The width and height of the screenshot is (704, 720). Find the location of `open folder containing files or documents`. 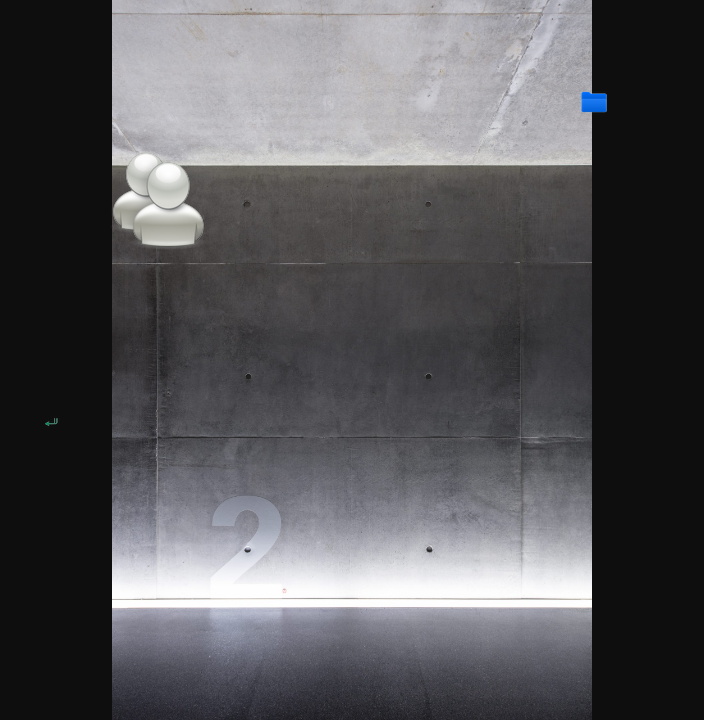

open folder containing files or documents is located at coordinates (594, 102).